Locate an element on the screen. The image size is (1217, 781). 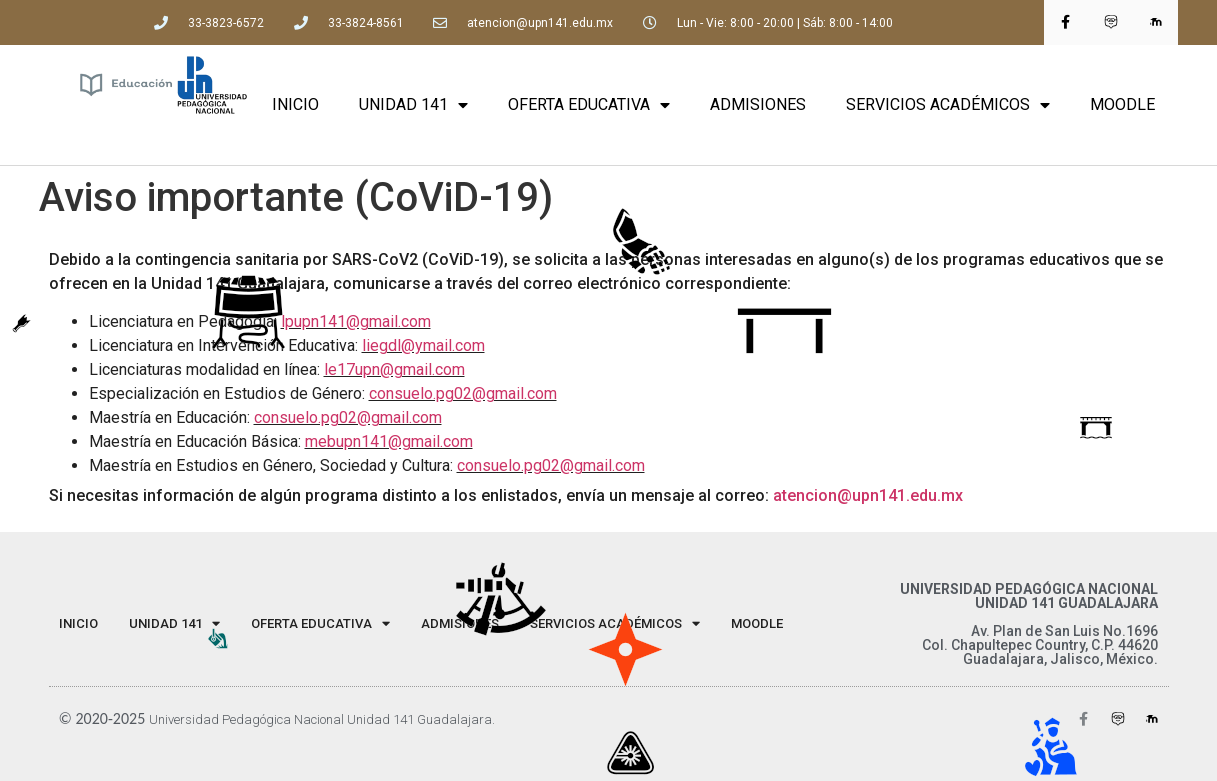
throwing star weapon in a game inventory is located at coordinates (625, 649).